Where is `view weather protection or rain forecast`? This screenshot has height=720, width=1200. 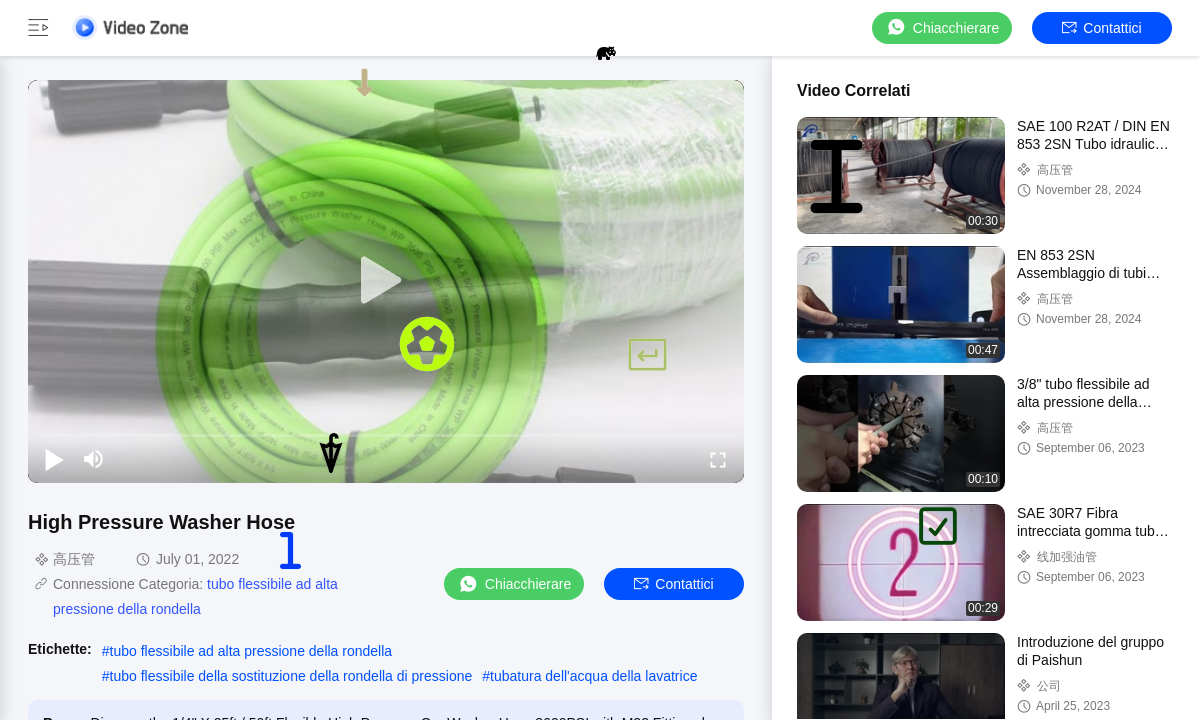
view weather protection or rain forecast is located at coordinates (331, 454).